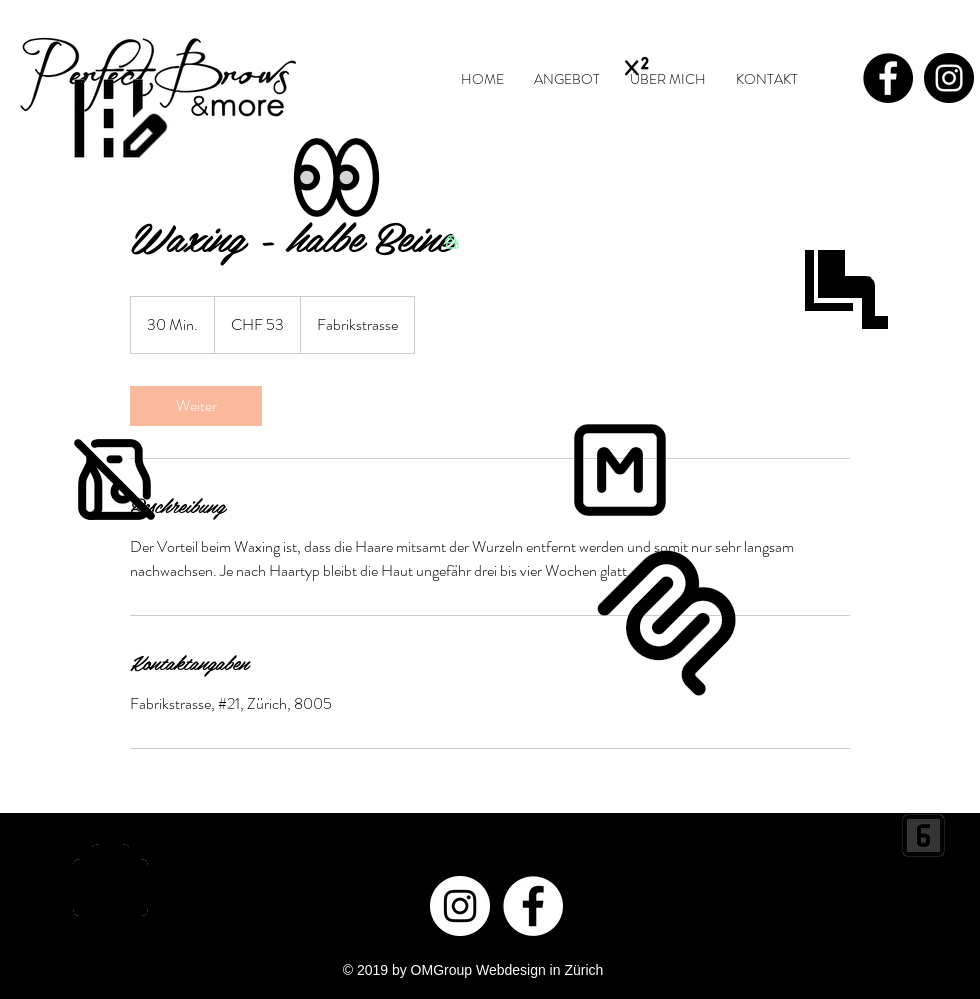  I want to click on access travel documents or boarding passes, so click(110, 881).